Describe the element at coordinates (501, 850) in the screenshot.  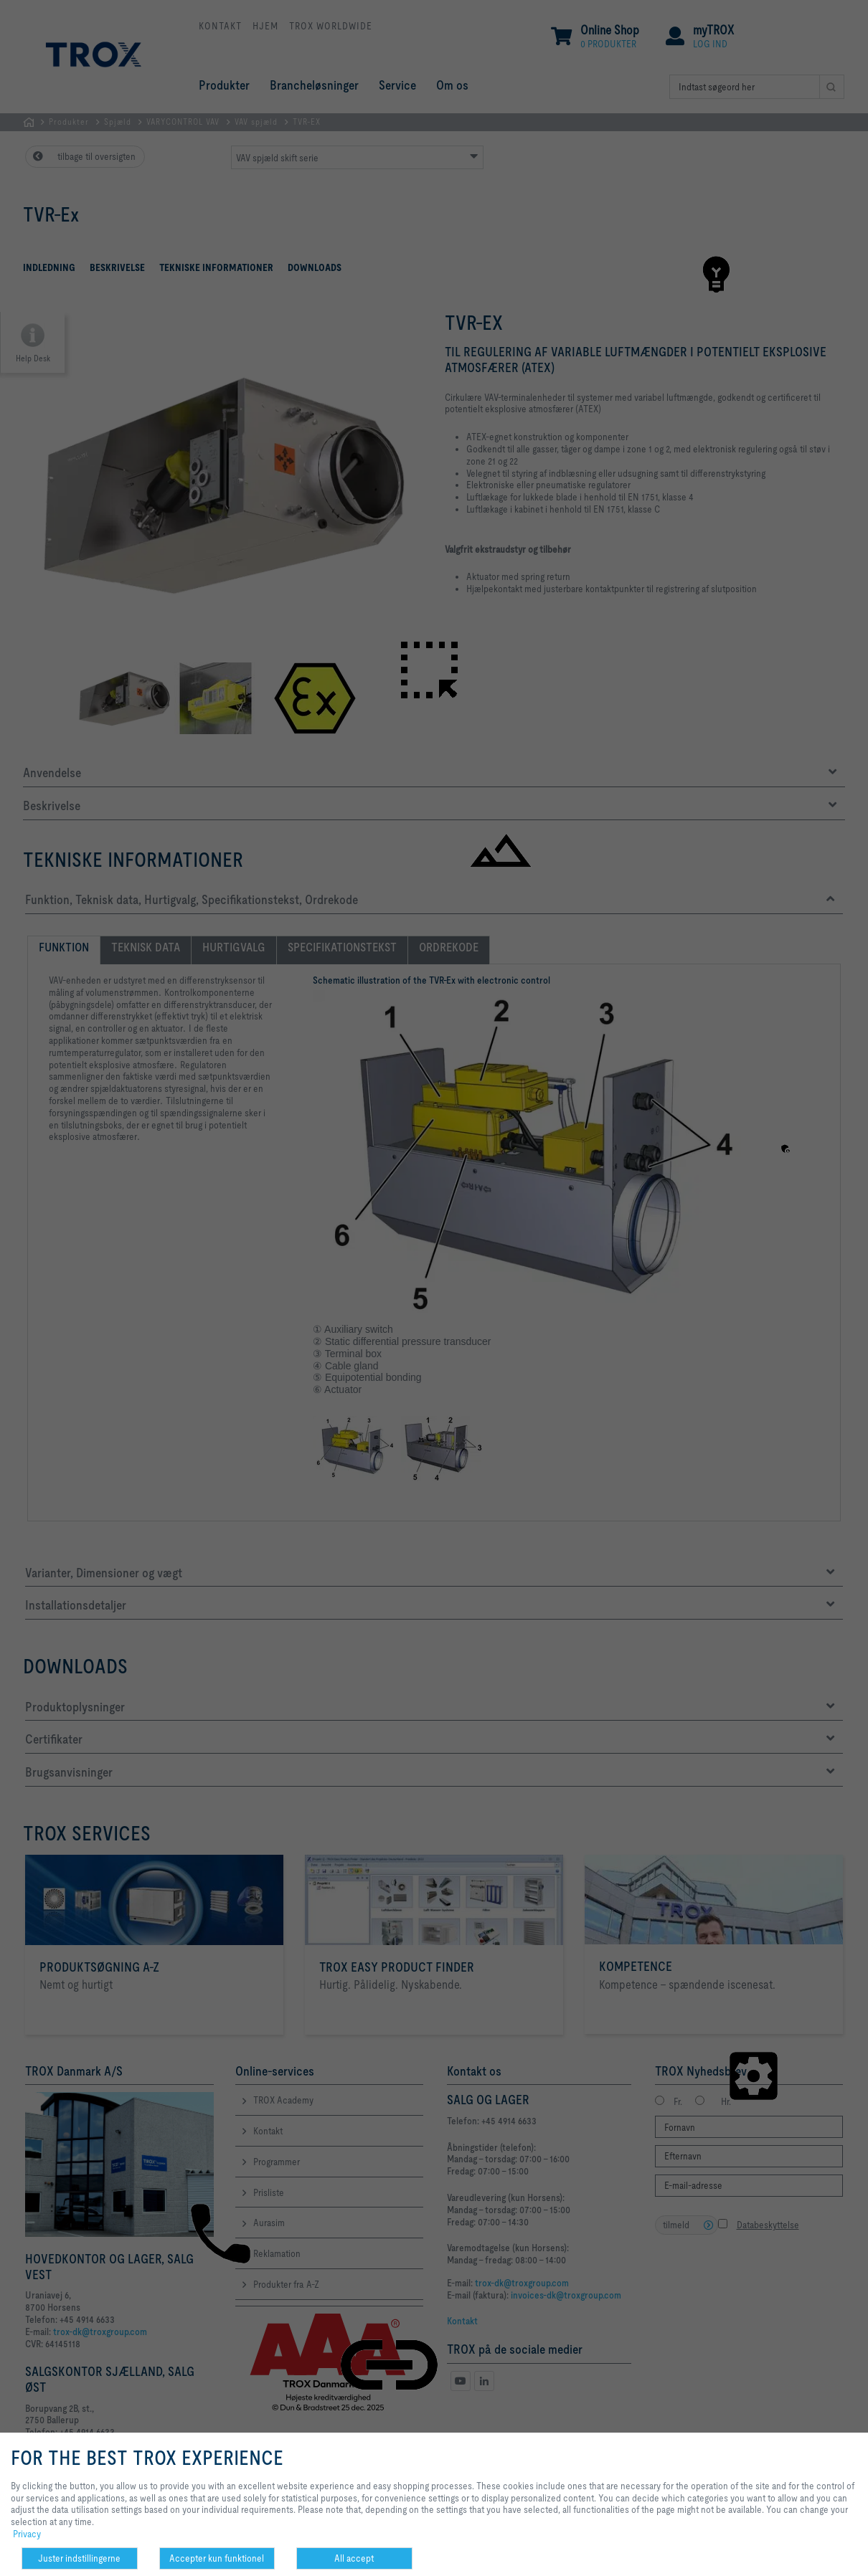
I see `view landscape orientation photos` at that location.